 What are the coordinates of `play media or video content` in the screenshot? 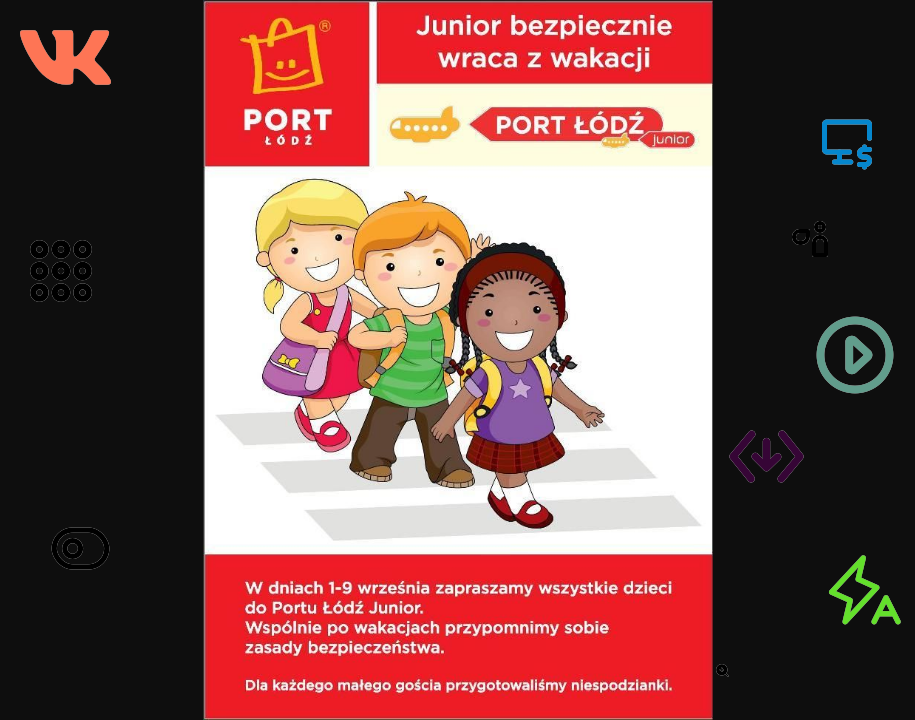 It's located at (855, 355).